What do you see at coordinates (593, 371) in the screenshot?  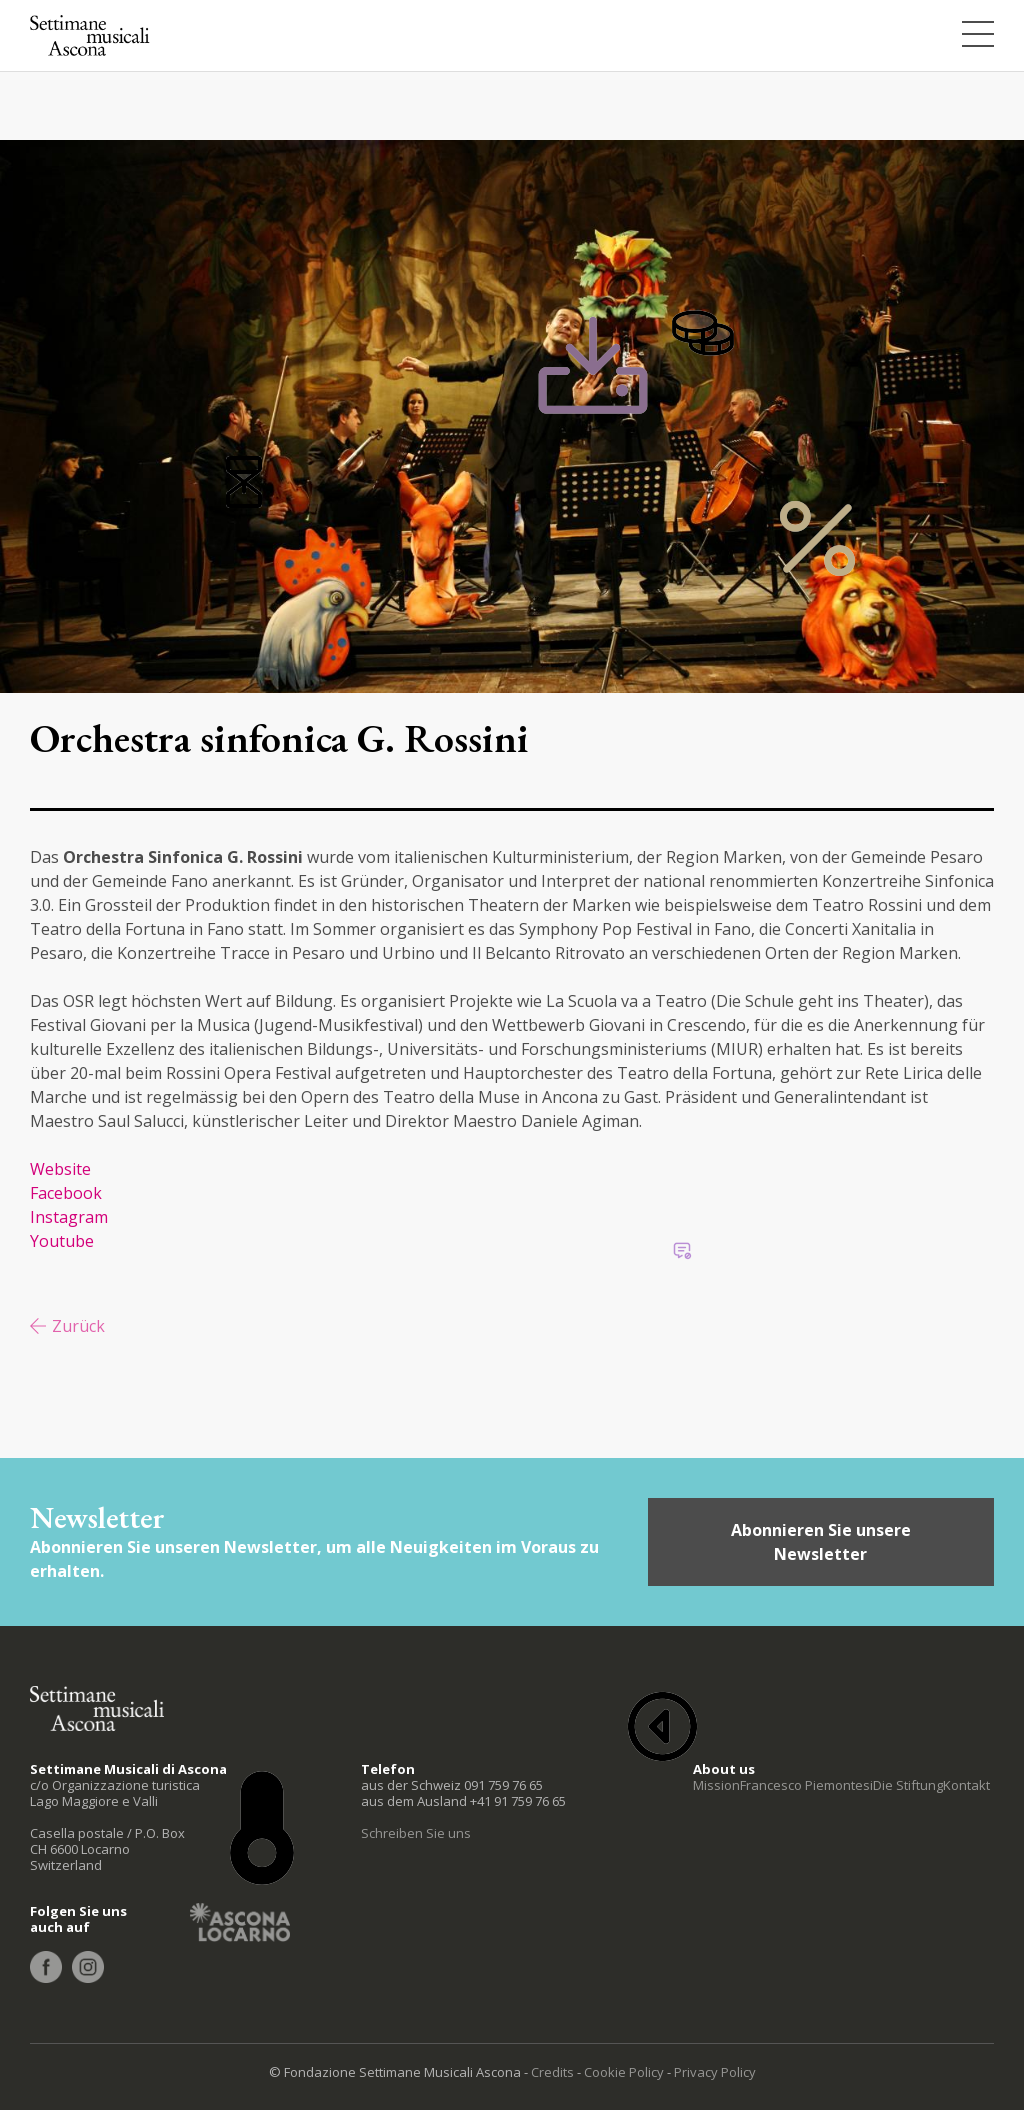 I see `download a file to your device` at bounding box center [593, 371].